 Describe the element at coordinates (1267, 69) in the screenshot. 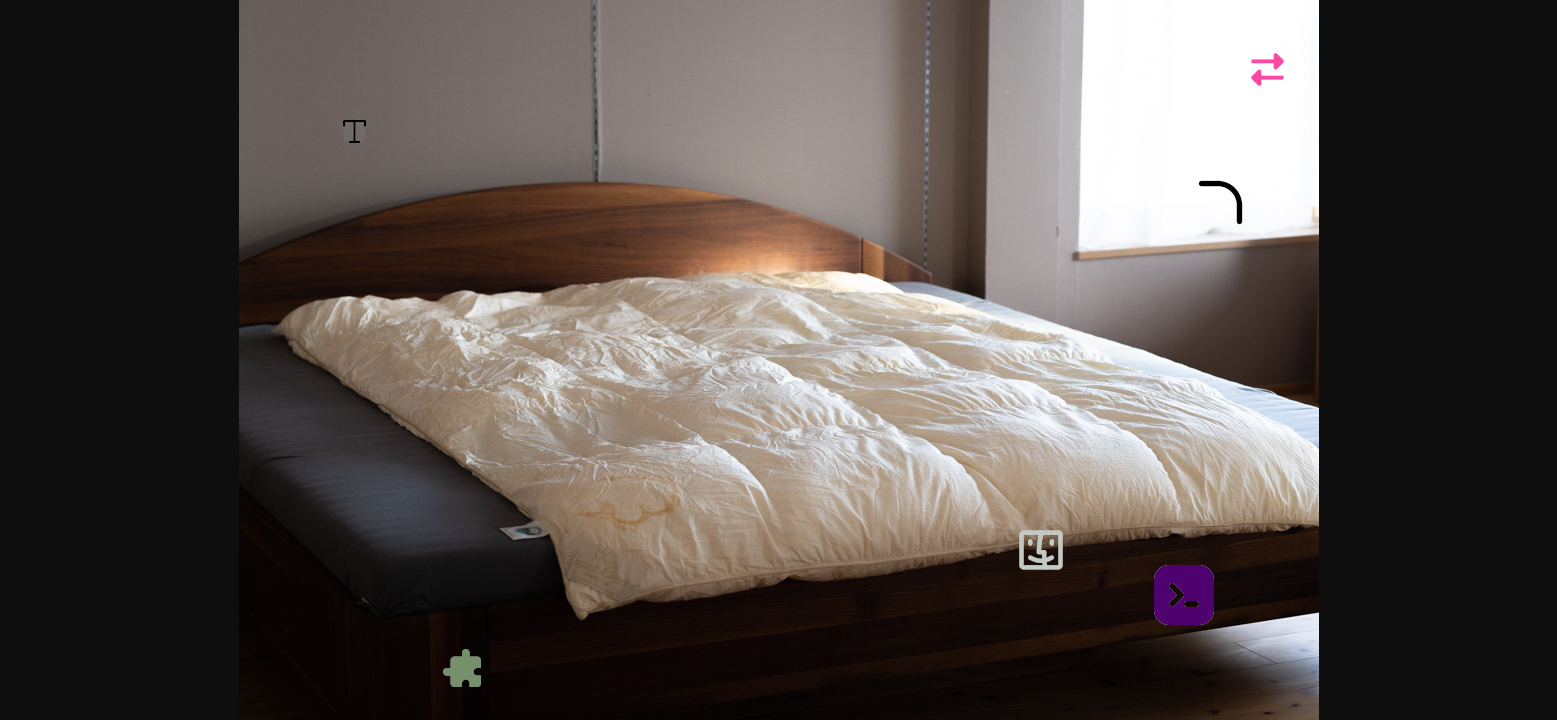

I see `swap or exchange items` at that location.